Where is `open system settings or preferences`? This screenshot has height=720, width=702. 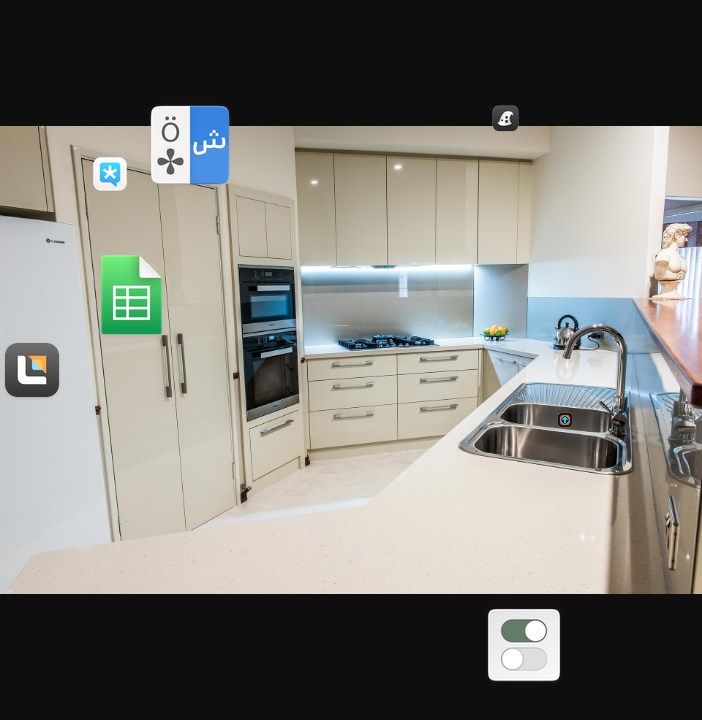 open system settings or preferences is located at coordinates (524, 645).